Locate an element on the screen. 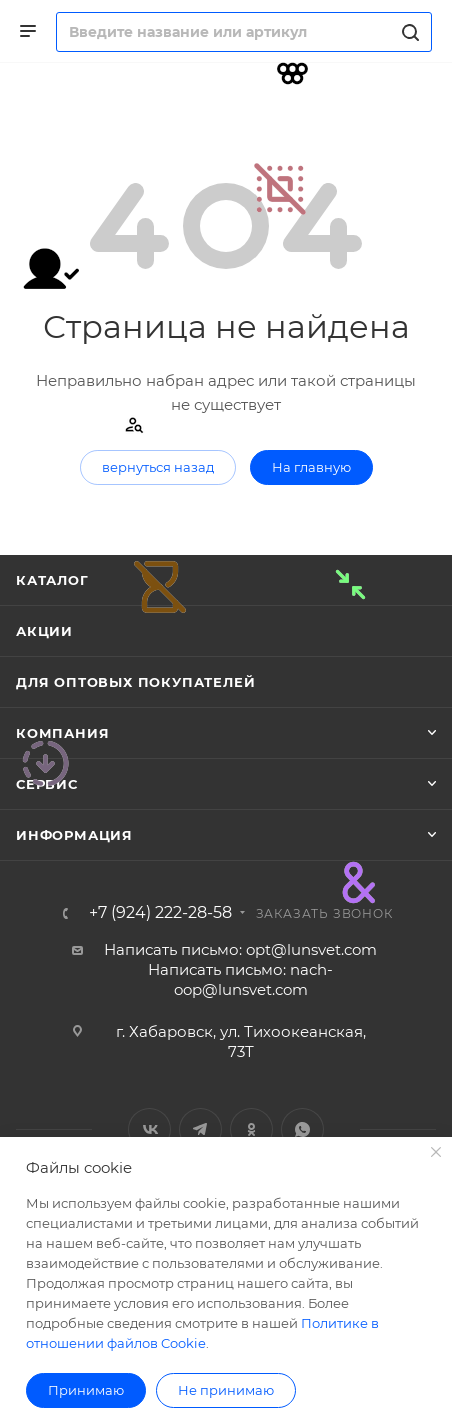 The height and width of the screenshot is (1428, 452). view olympics-related content or events is located at coordinates (292, 73).